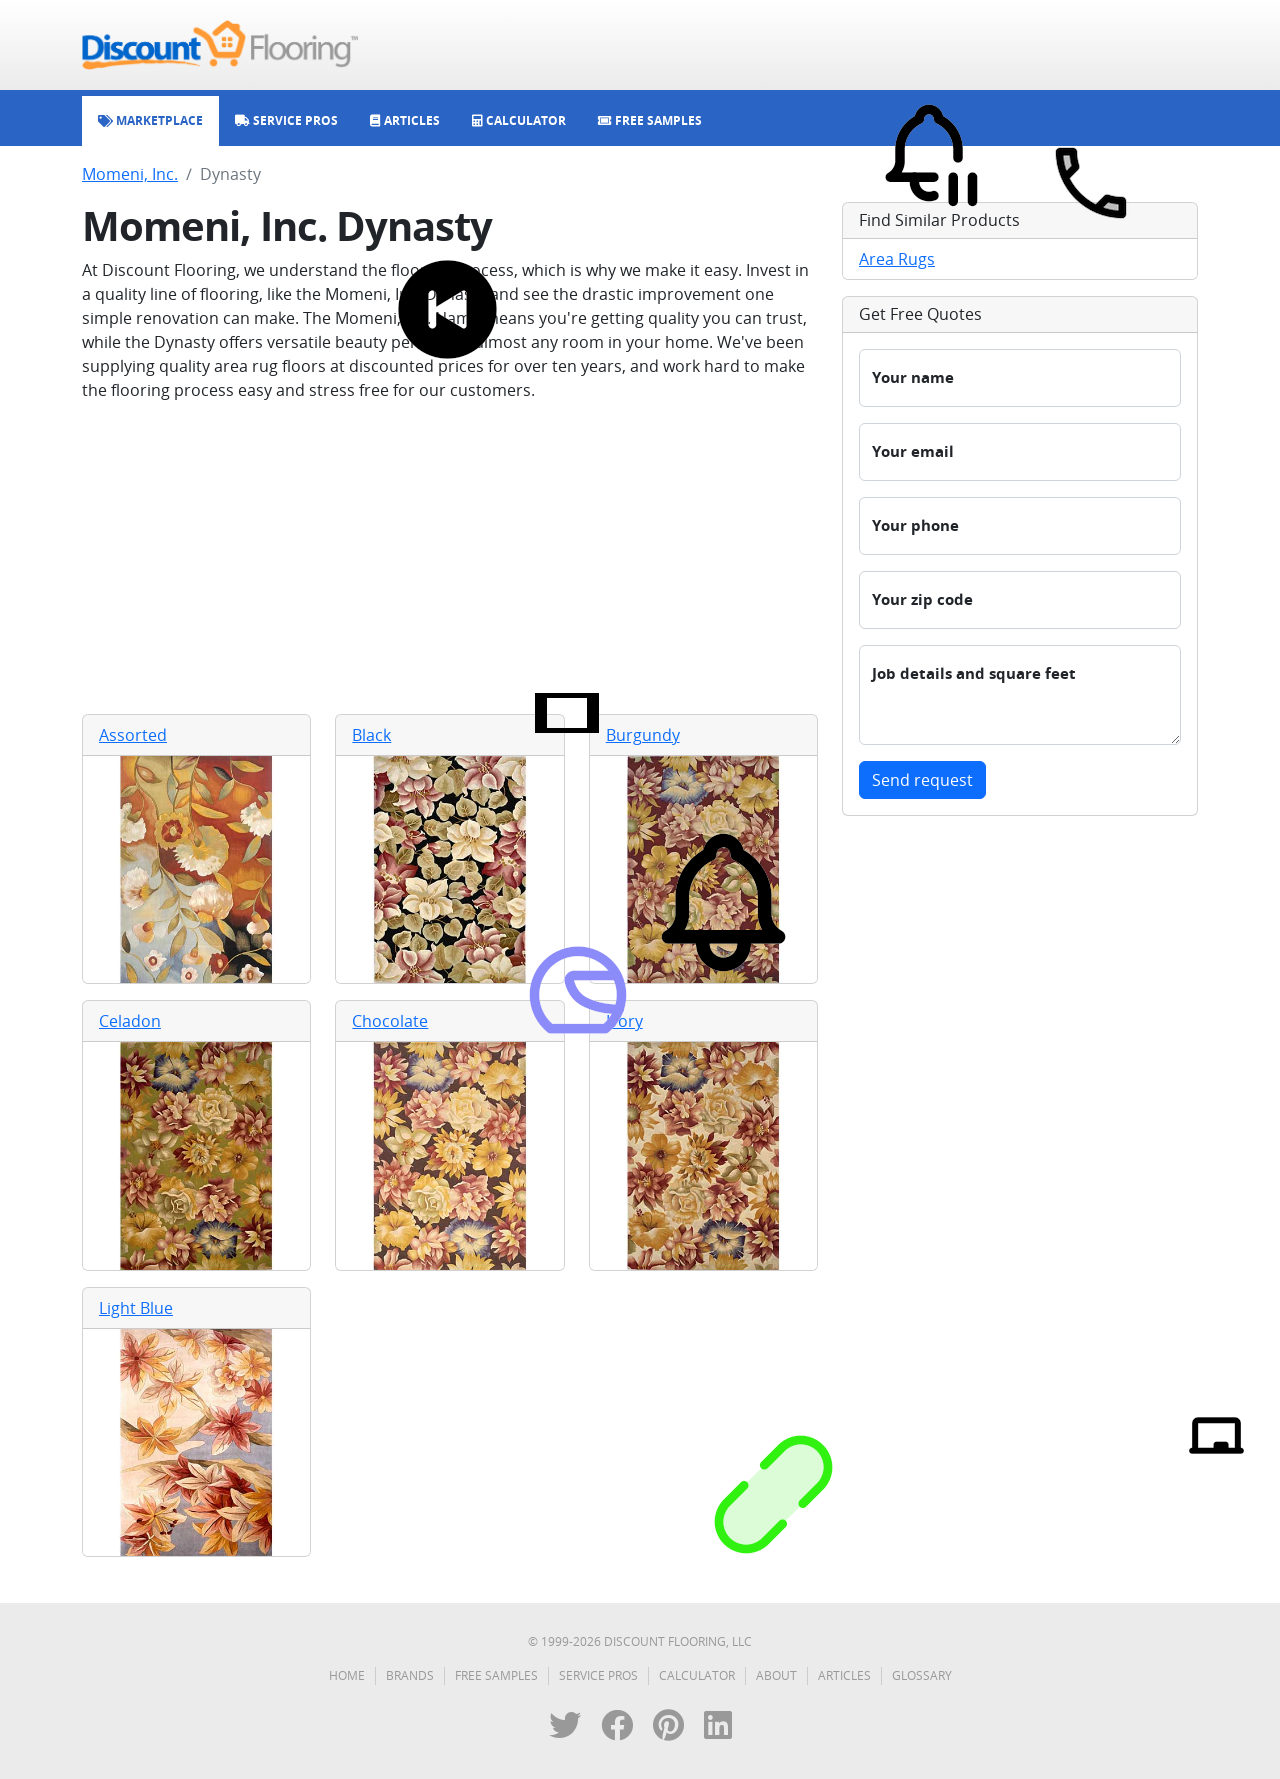 Image resolution: width=1280 pixels, height=1779 pixels. Describe the element at coordinates (578, 990) in the screenshot. I see `access safety or protective gear settings` at that location.